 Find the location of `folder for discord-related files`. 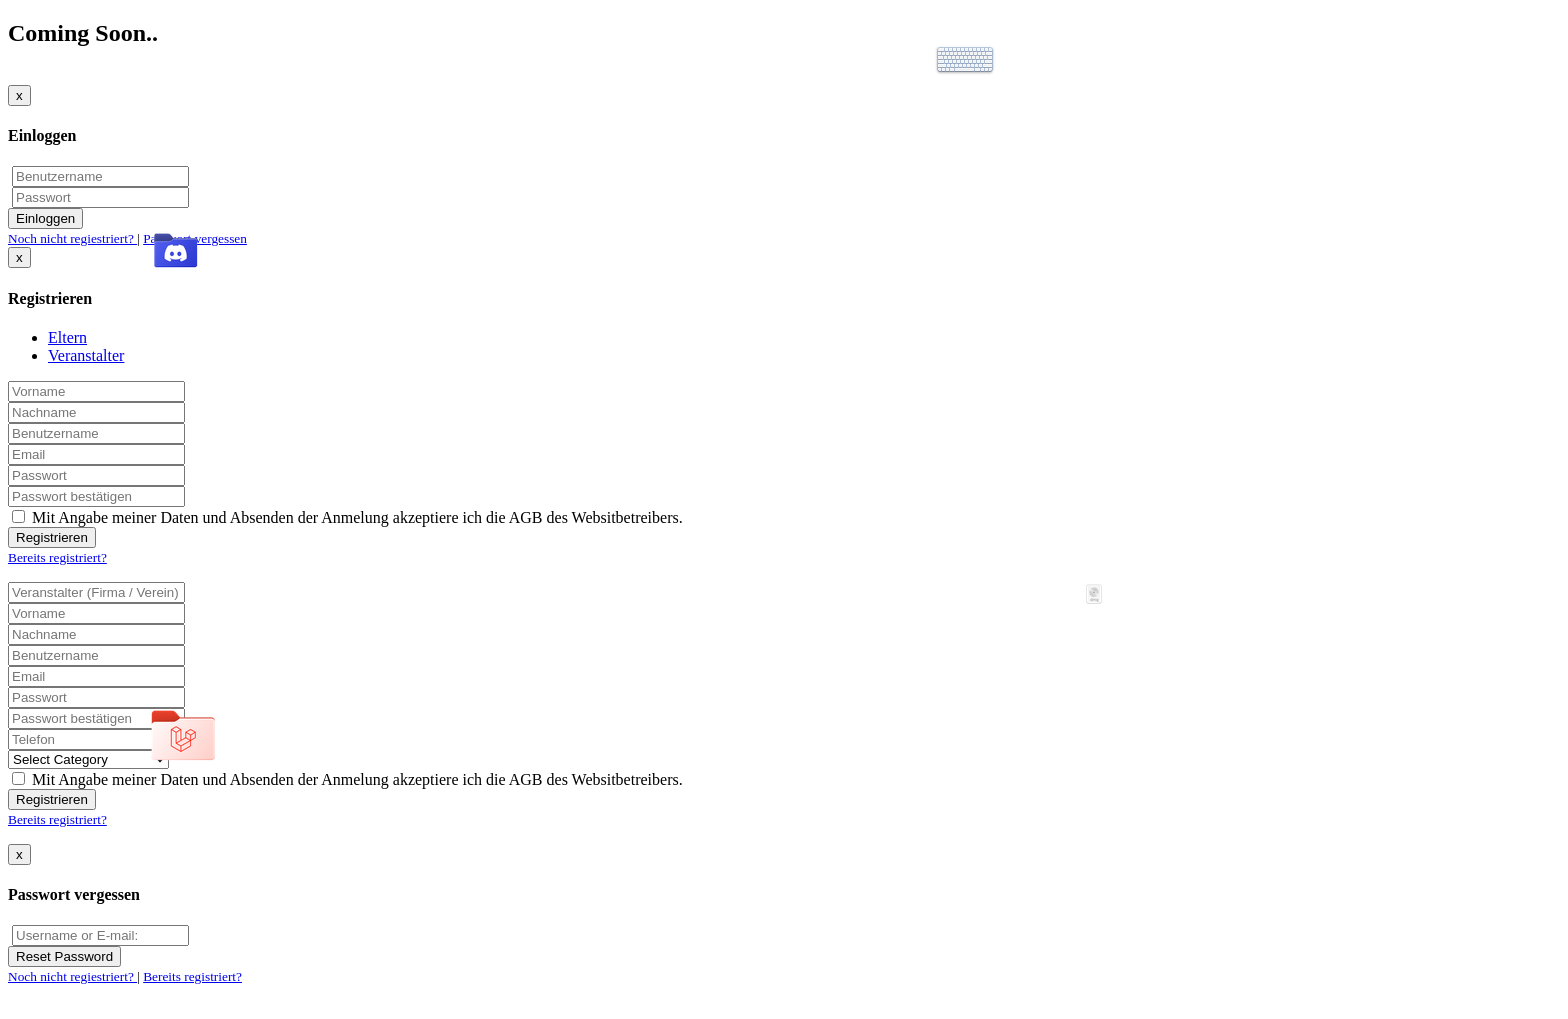

folder for discord-related files is located at coordinates (175, 251).